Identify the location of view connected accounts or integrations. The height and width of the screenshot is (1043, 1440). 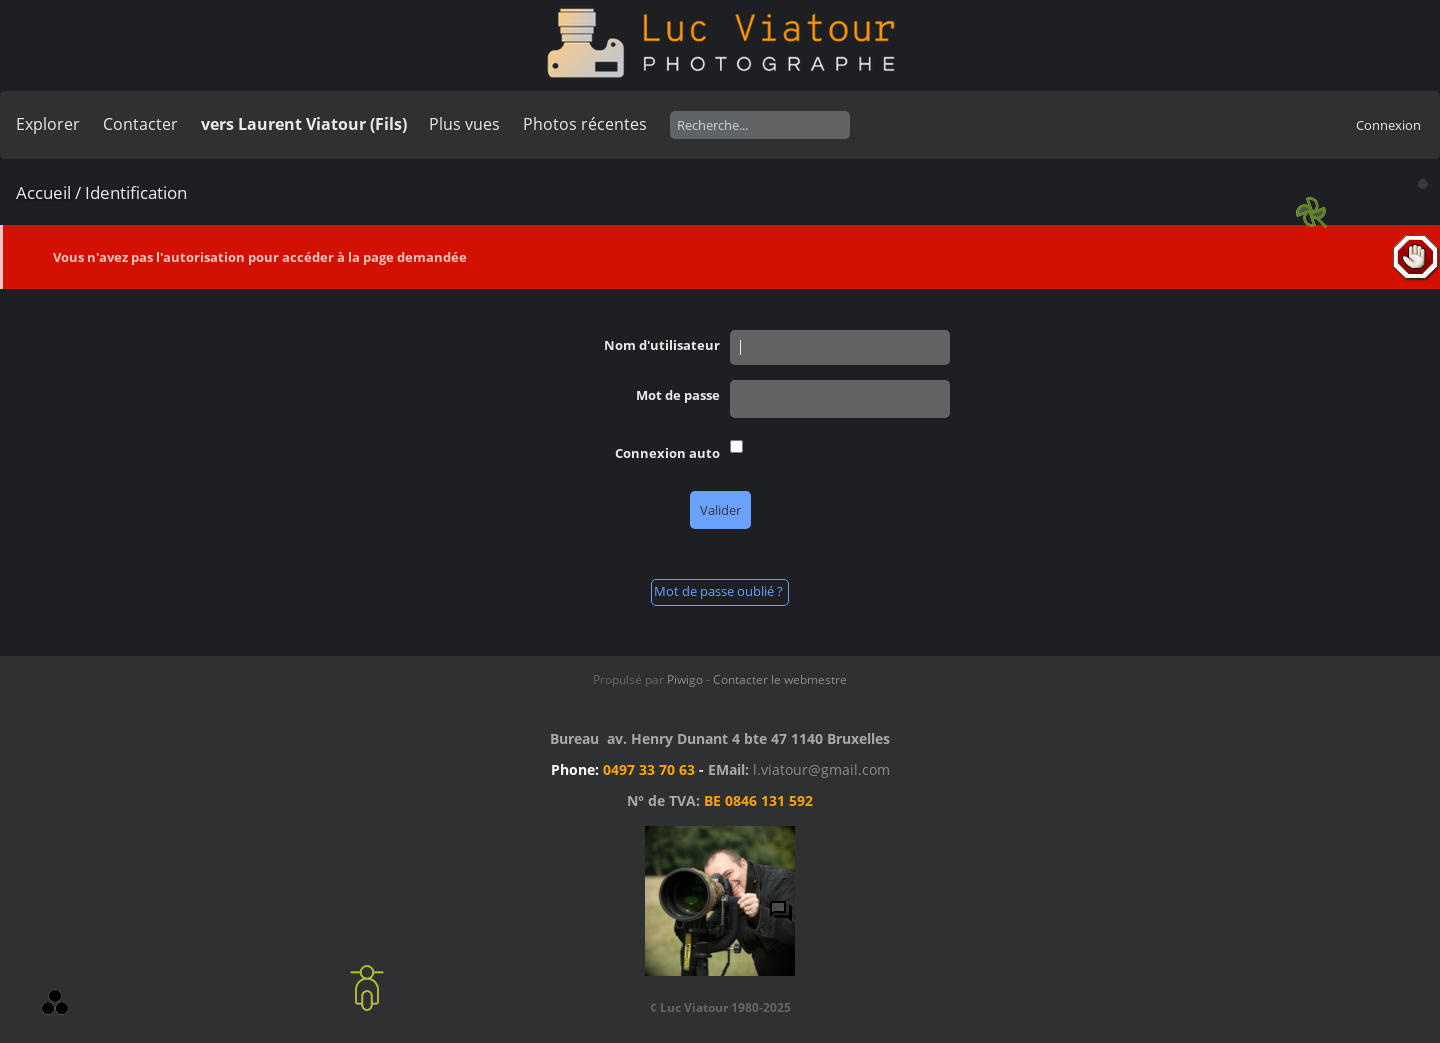
(55, 1002).